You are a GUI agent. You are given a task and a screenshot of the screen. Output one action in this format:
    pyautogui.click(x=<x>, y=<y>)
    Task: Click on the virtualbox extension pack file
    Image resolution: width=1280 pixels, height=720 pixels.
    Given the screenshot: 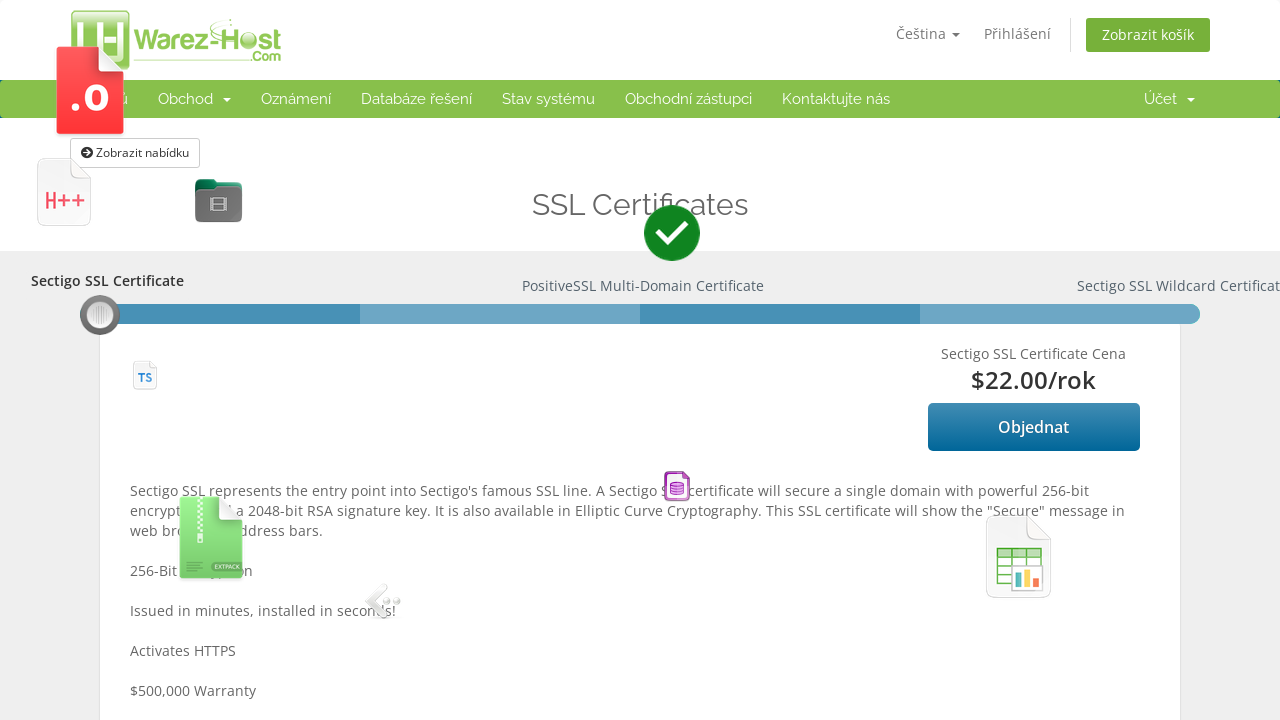 What is the action you would take?
    pyautogui.click(x=211, y=539)
    